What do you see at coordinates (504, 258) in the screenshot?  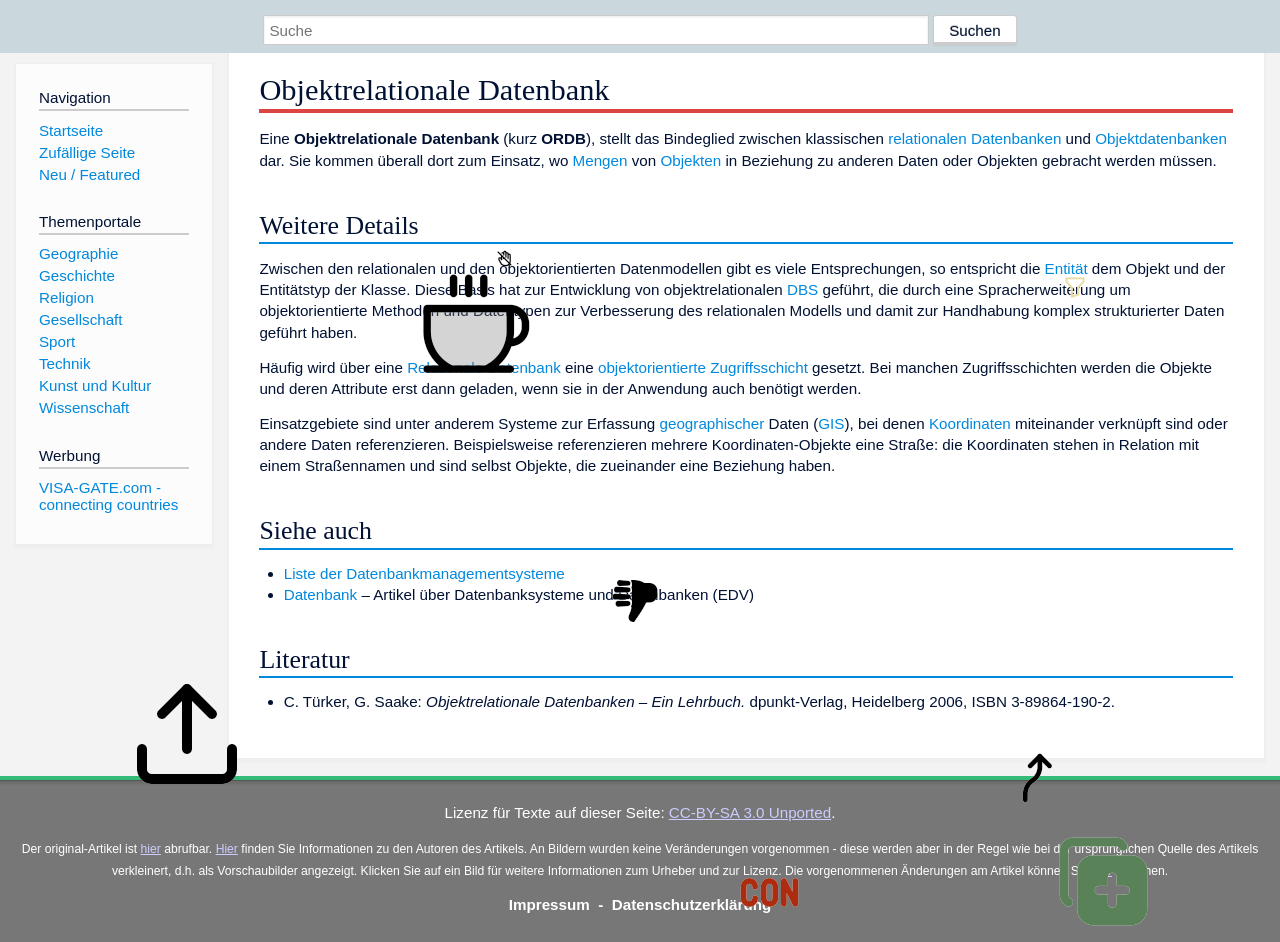 I see `disable touch or gesture controls` at bounding box center [504, 258].